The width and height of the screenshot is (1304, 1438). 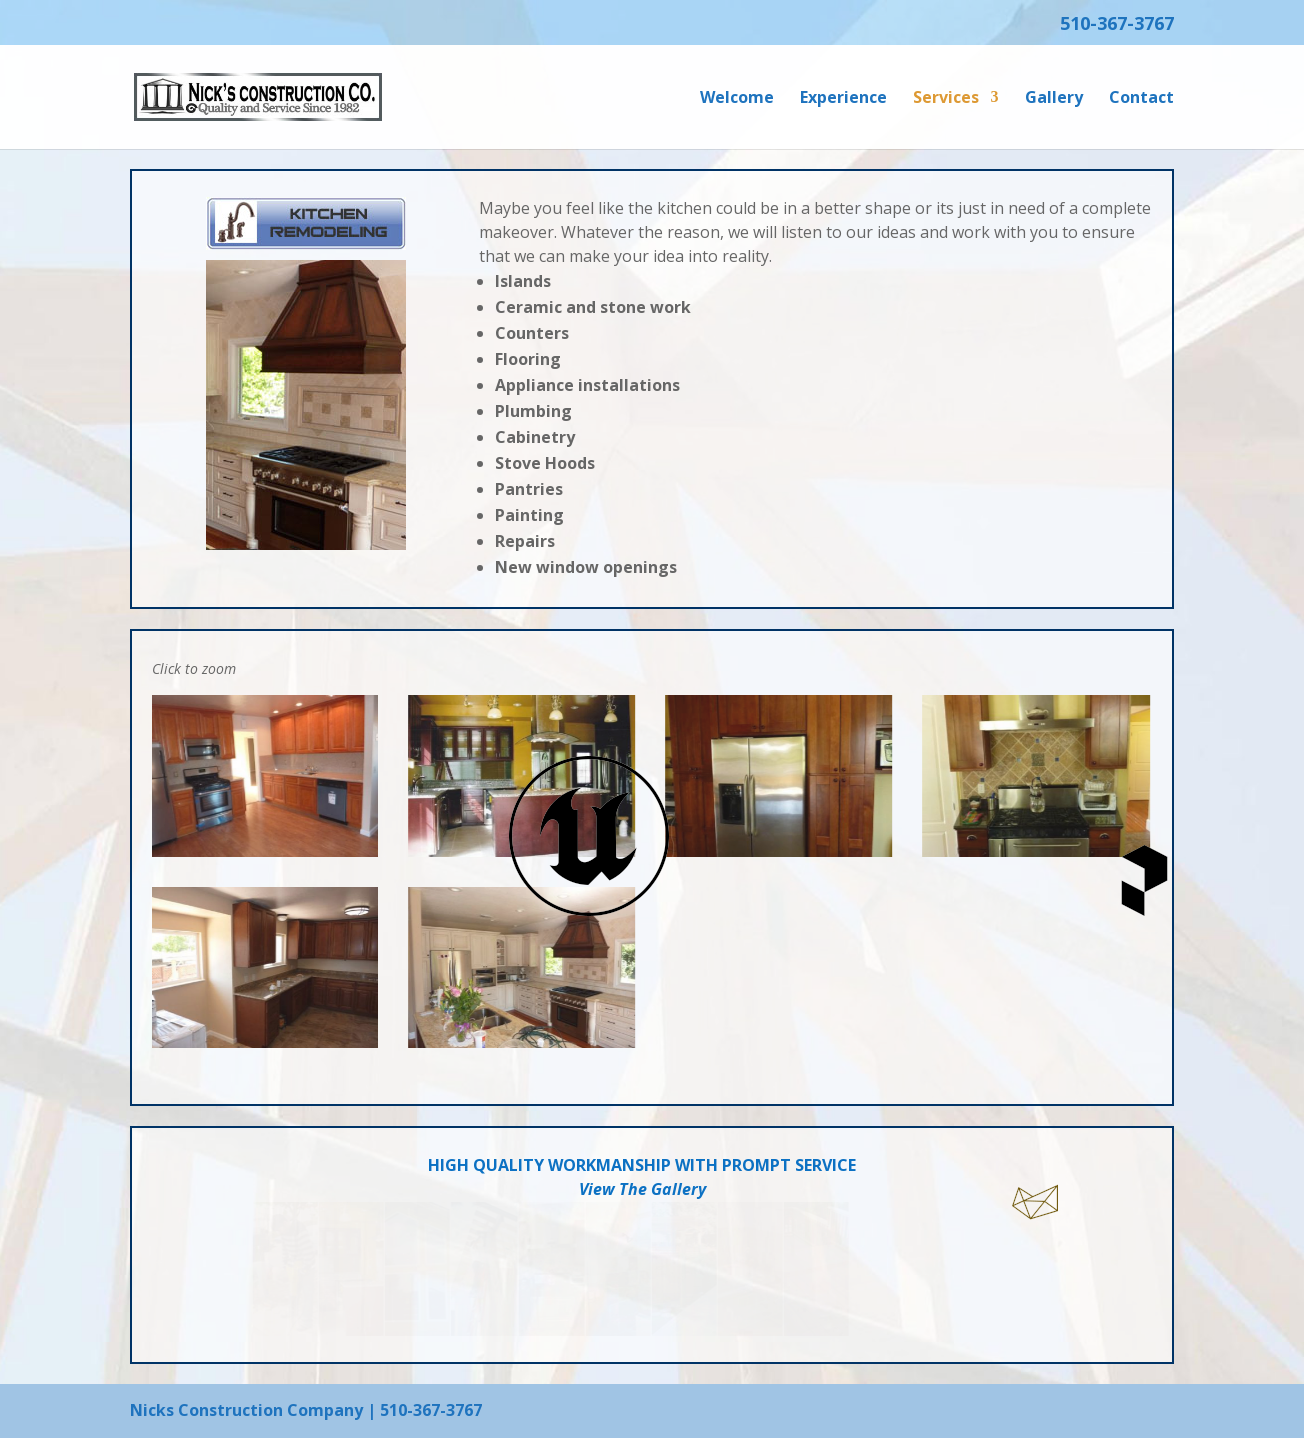 I want to click on prefect logo - a data workflow orchestration platform, so click(x=1144, y=880).